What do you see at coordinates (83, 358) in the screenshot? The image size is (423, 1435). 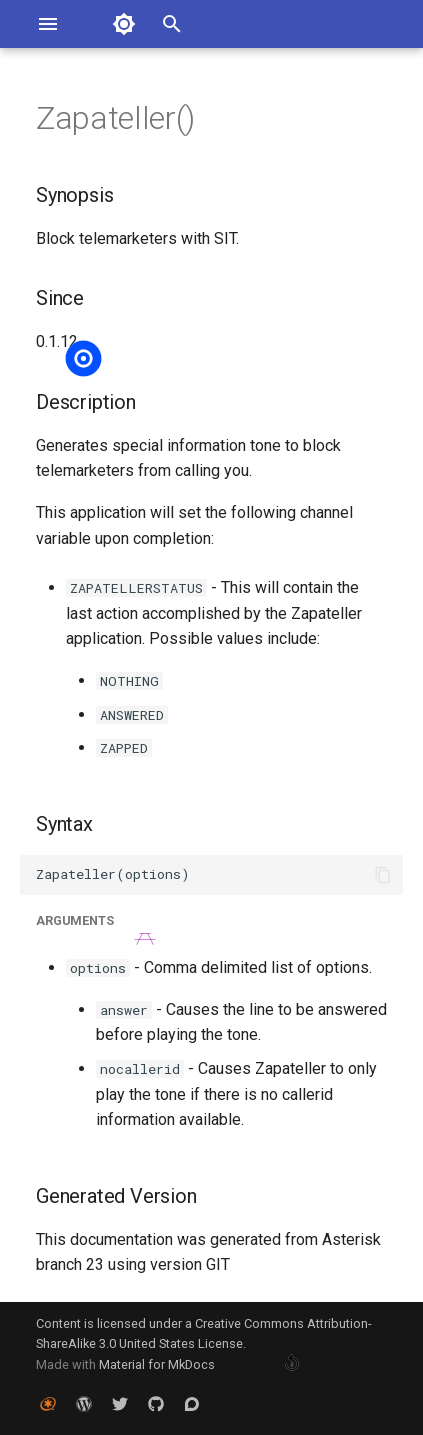 I see `play or access music library` at bounding box center [83, 358].